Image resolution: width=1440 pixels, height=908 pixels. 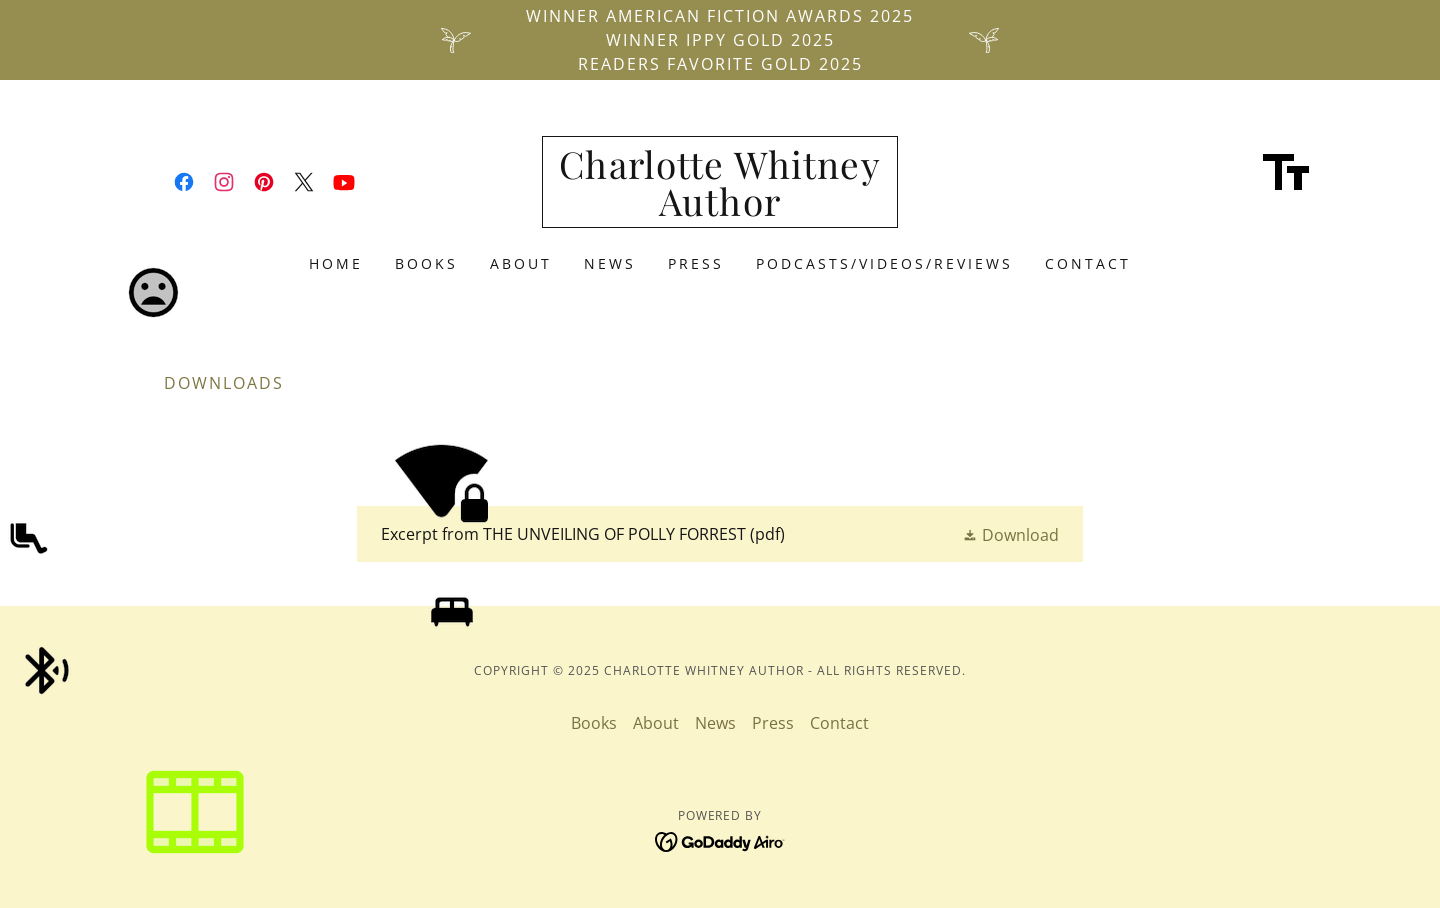 What do you see at coordinates (46, 670) in the screenshot?
I see `searching for nearby bluetooth devices` at bounding box center [46, 670].